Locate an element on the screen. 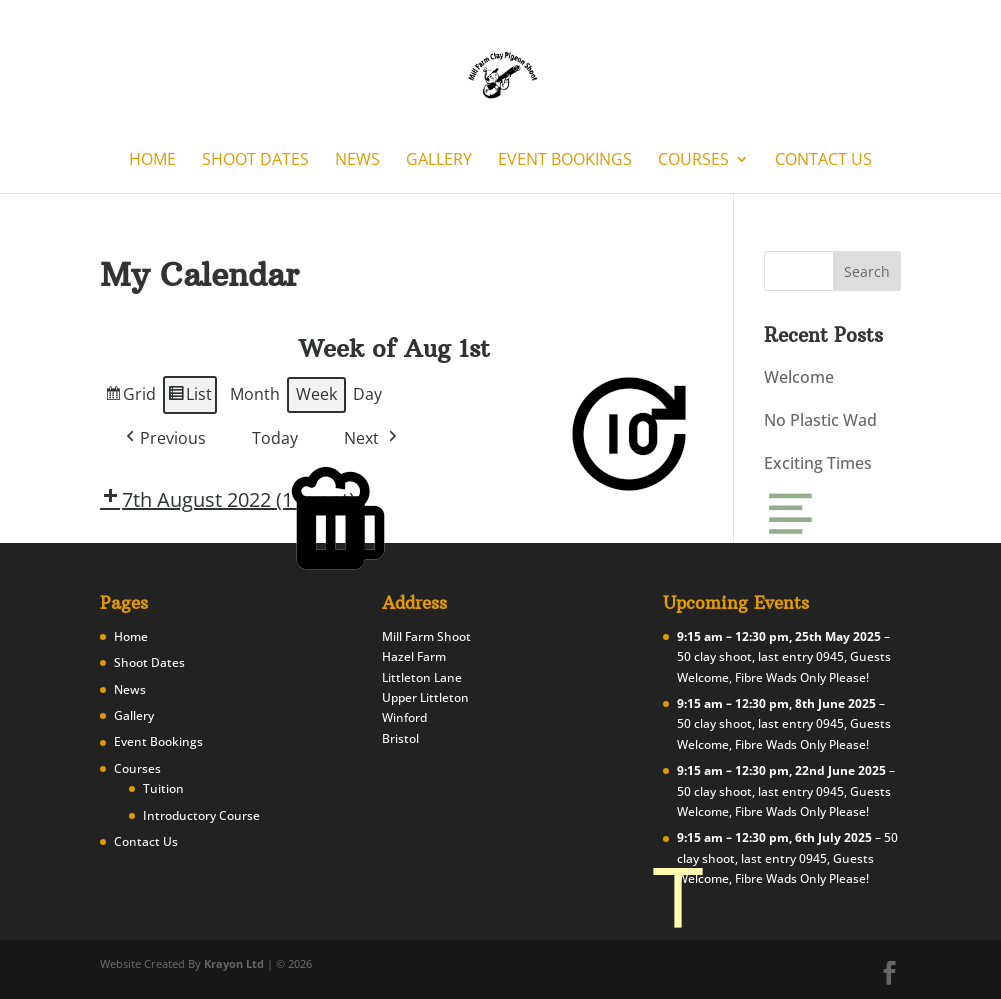 This screenshot has height=999, width=1001. insert or edit text is located at coordinates (678, 896).